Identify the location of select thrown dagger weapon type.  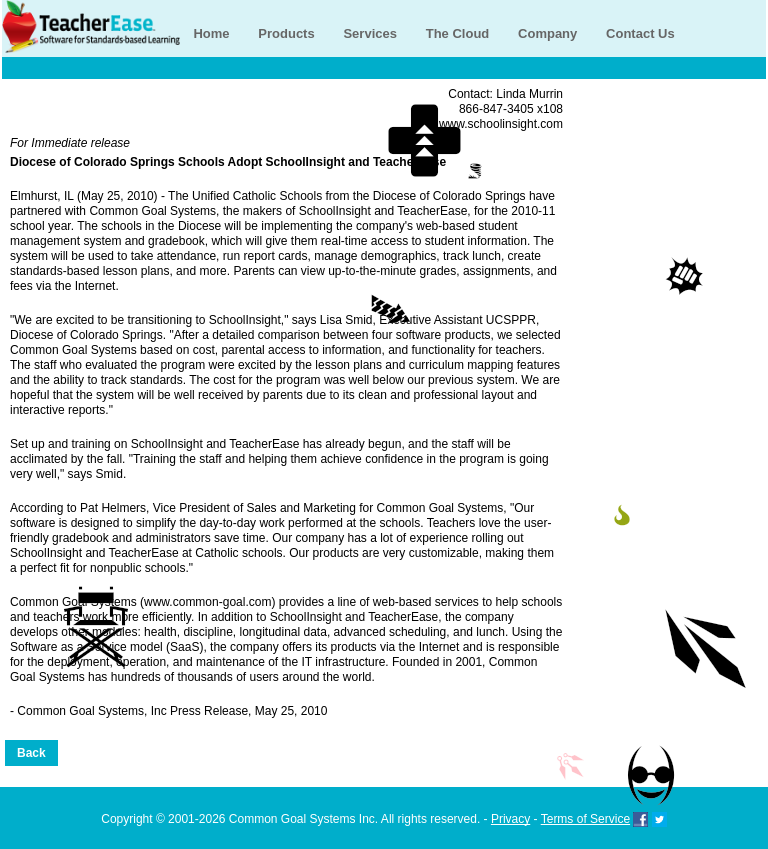
(570, 766).